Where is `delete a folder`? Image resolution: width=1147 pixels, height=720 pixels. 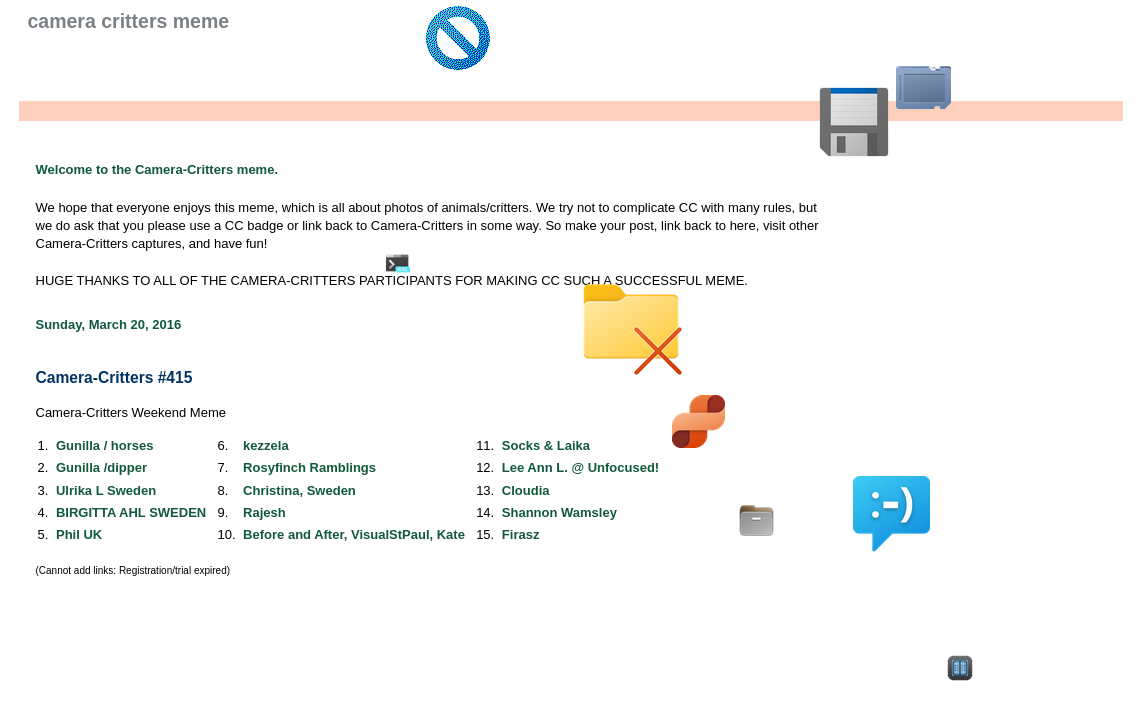
delete a folder is located at coordinates (631, 324).